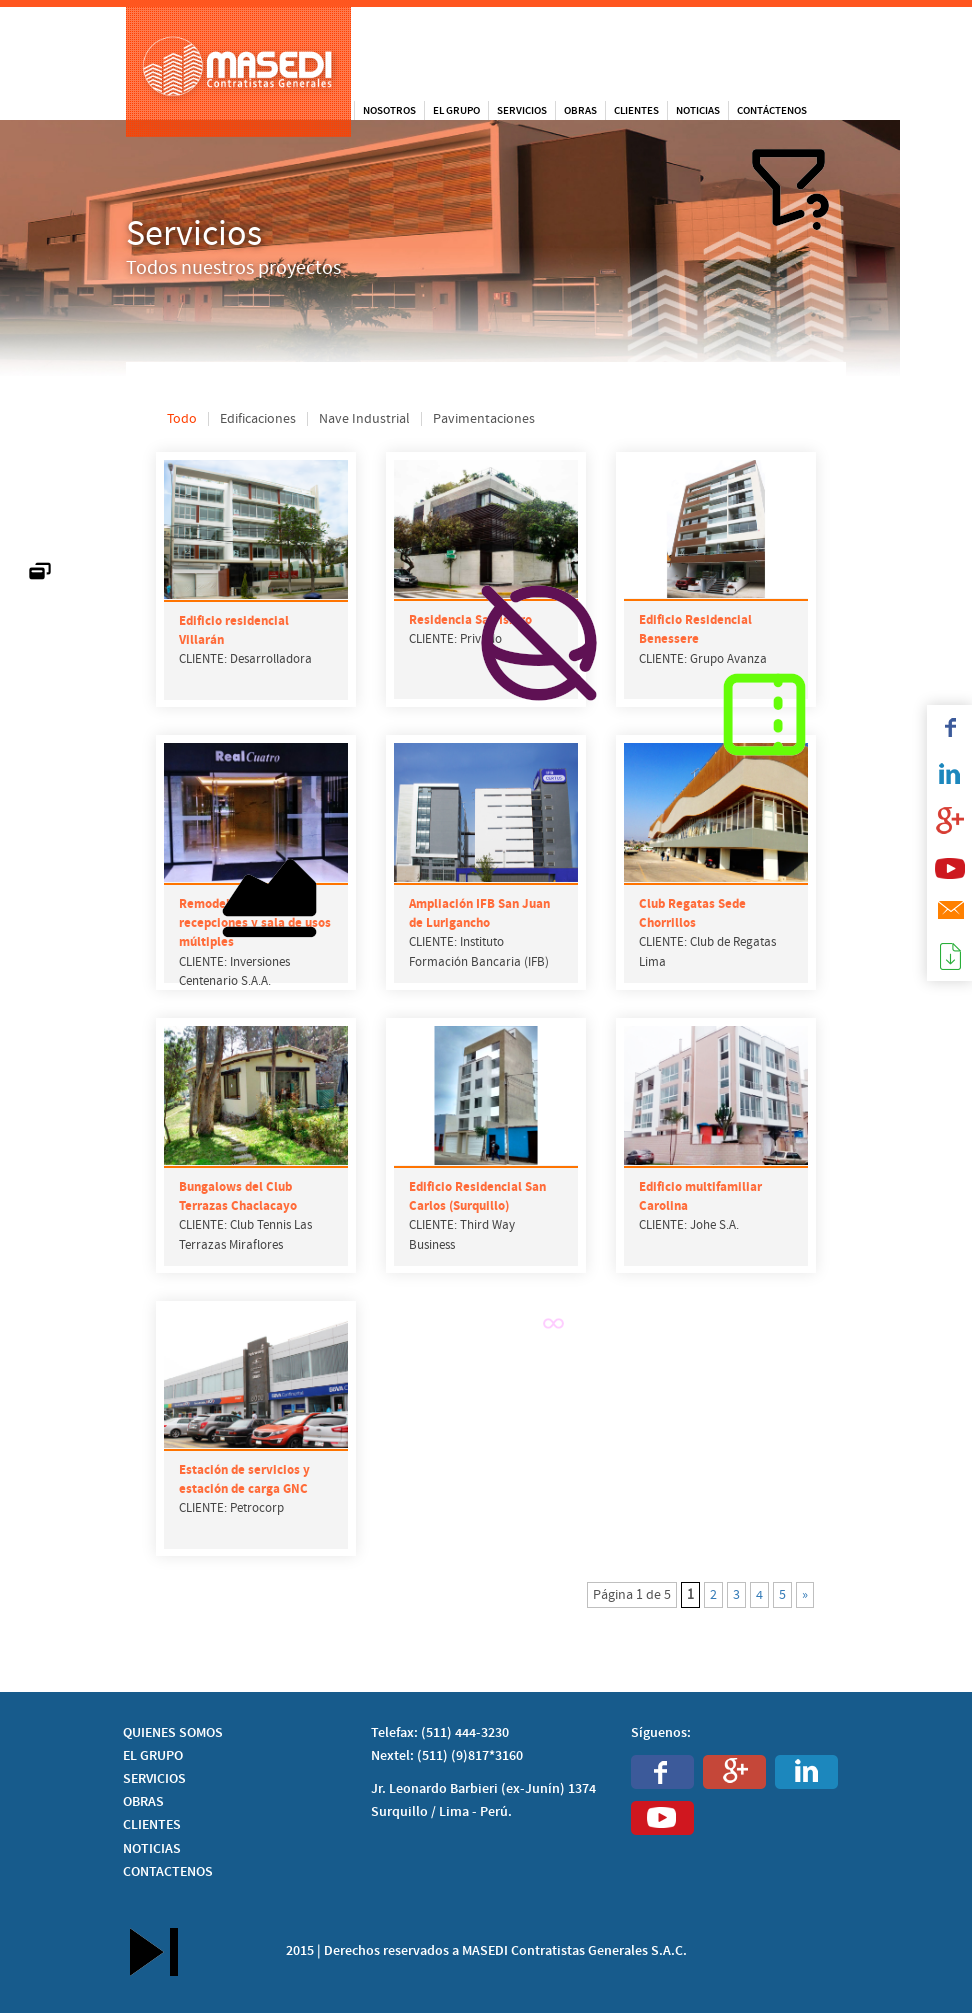 Image resolution: width=972 pixels, height=2013 pixels. I want to click on view area chart or graph, so click(269, 895).